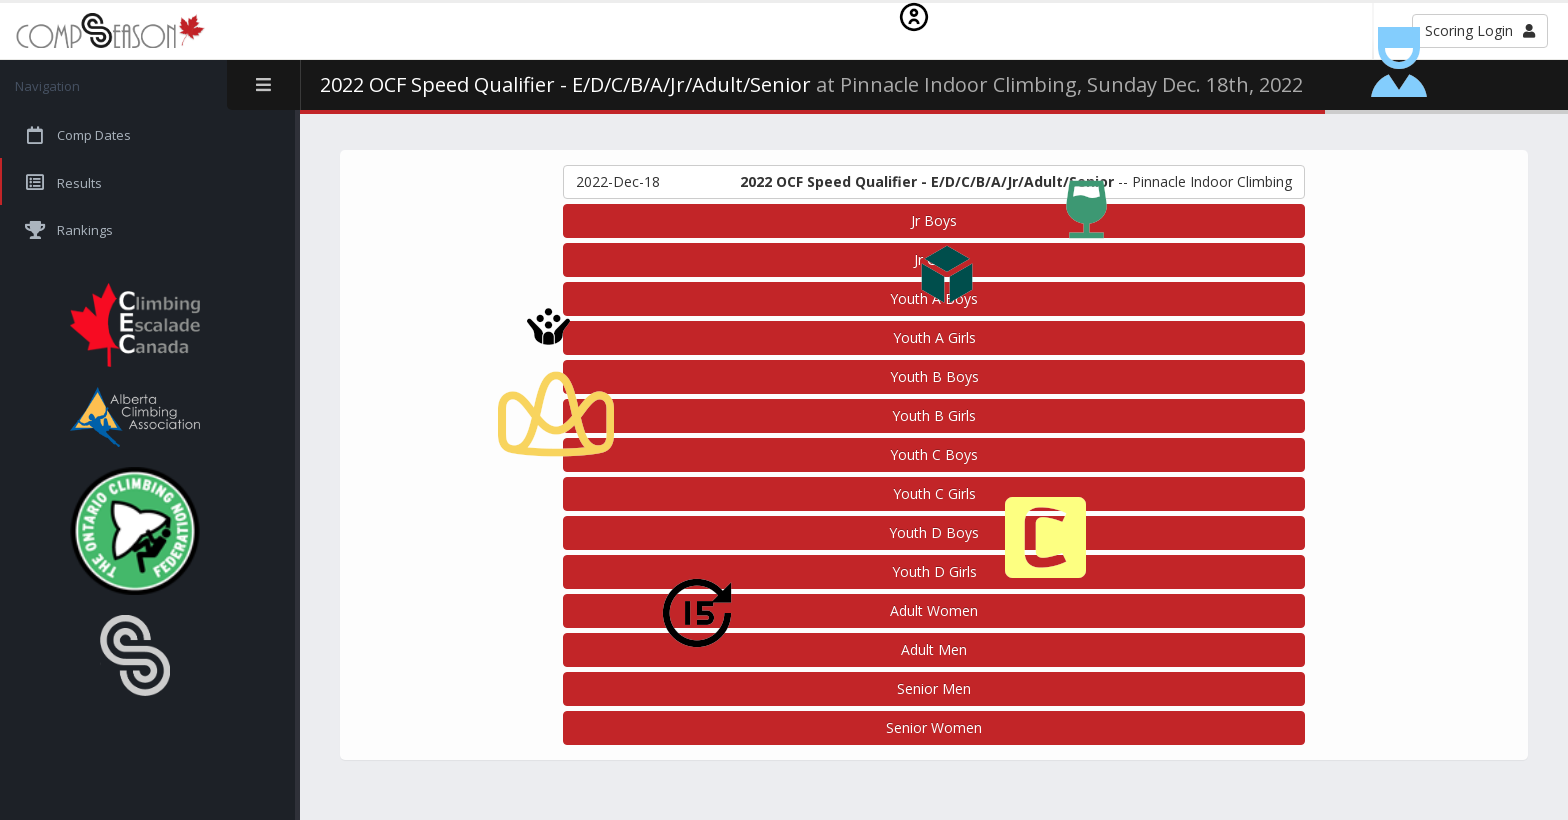  What do you see at coordinates (914, 17) in the screenshot?
I see `access your account or profile` at bounding box center [914, 17].